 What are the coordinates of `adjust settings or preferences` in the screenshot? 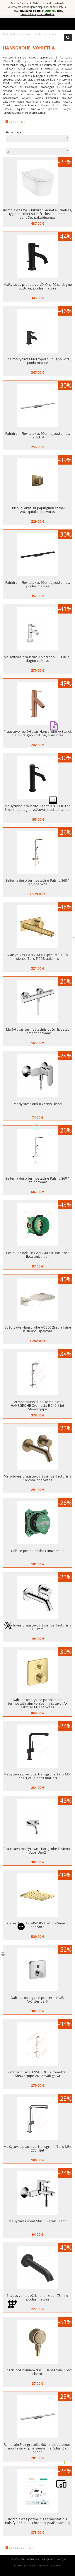 It's located at (73, 937).